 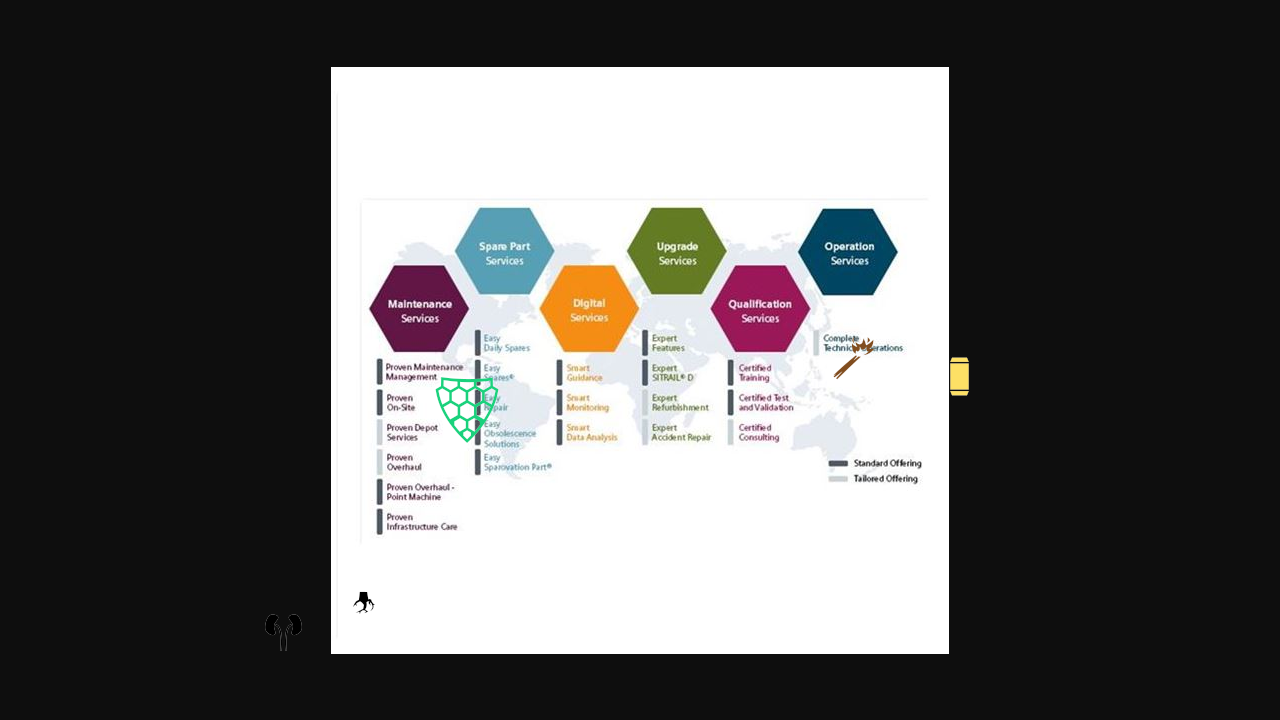 I want to click on select a beverage or drink item, so click(x=959, y=376).